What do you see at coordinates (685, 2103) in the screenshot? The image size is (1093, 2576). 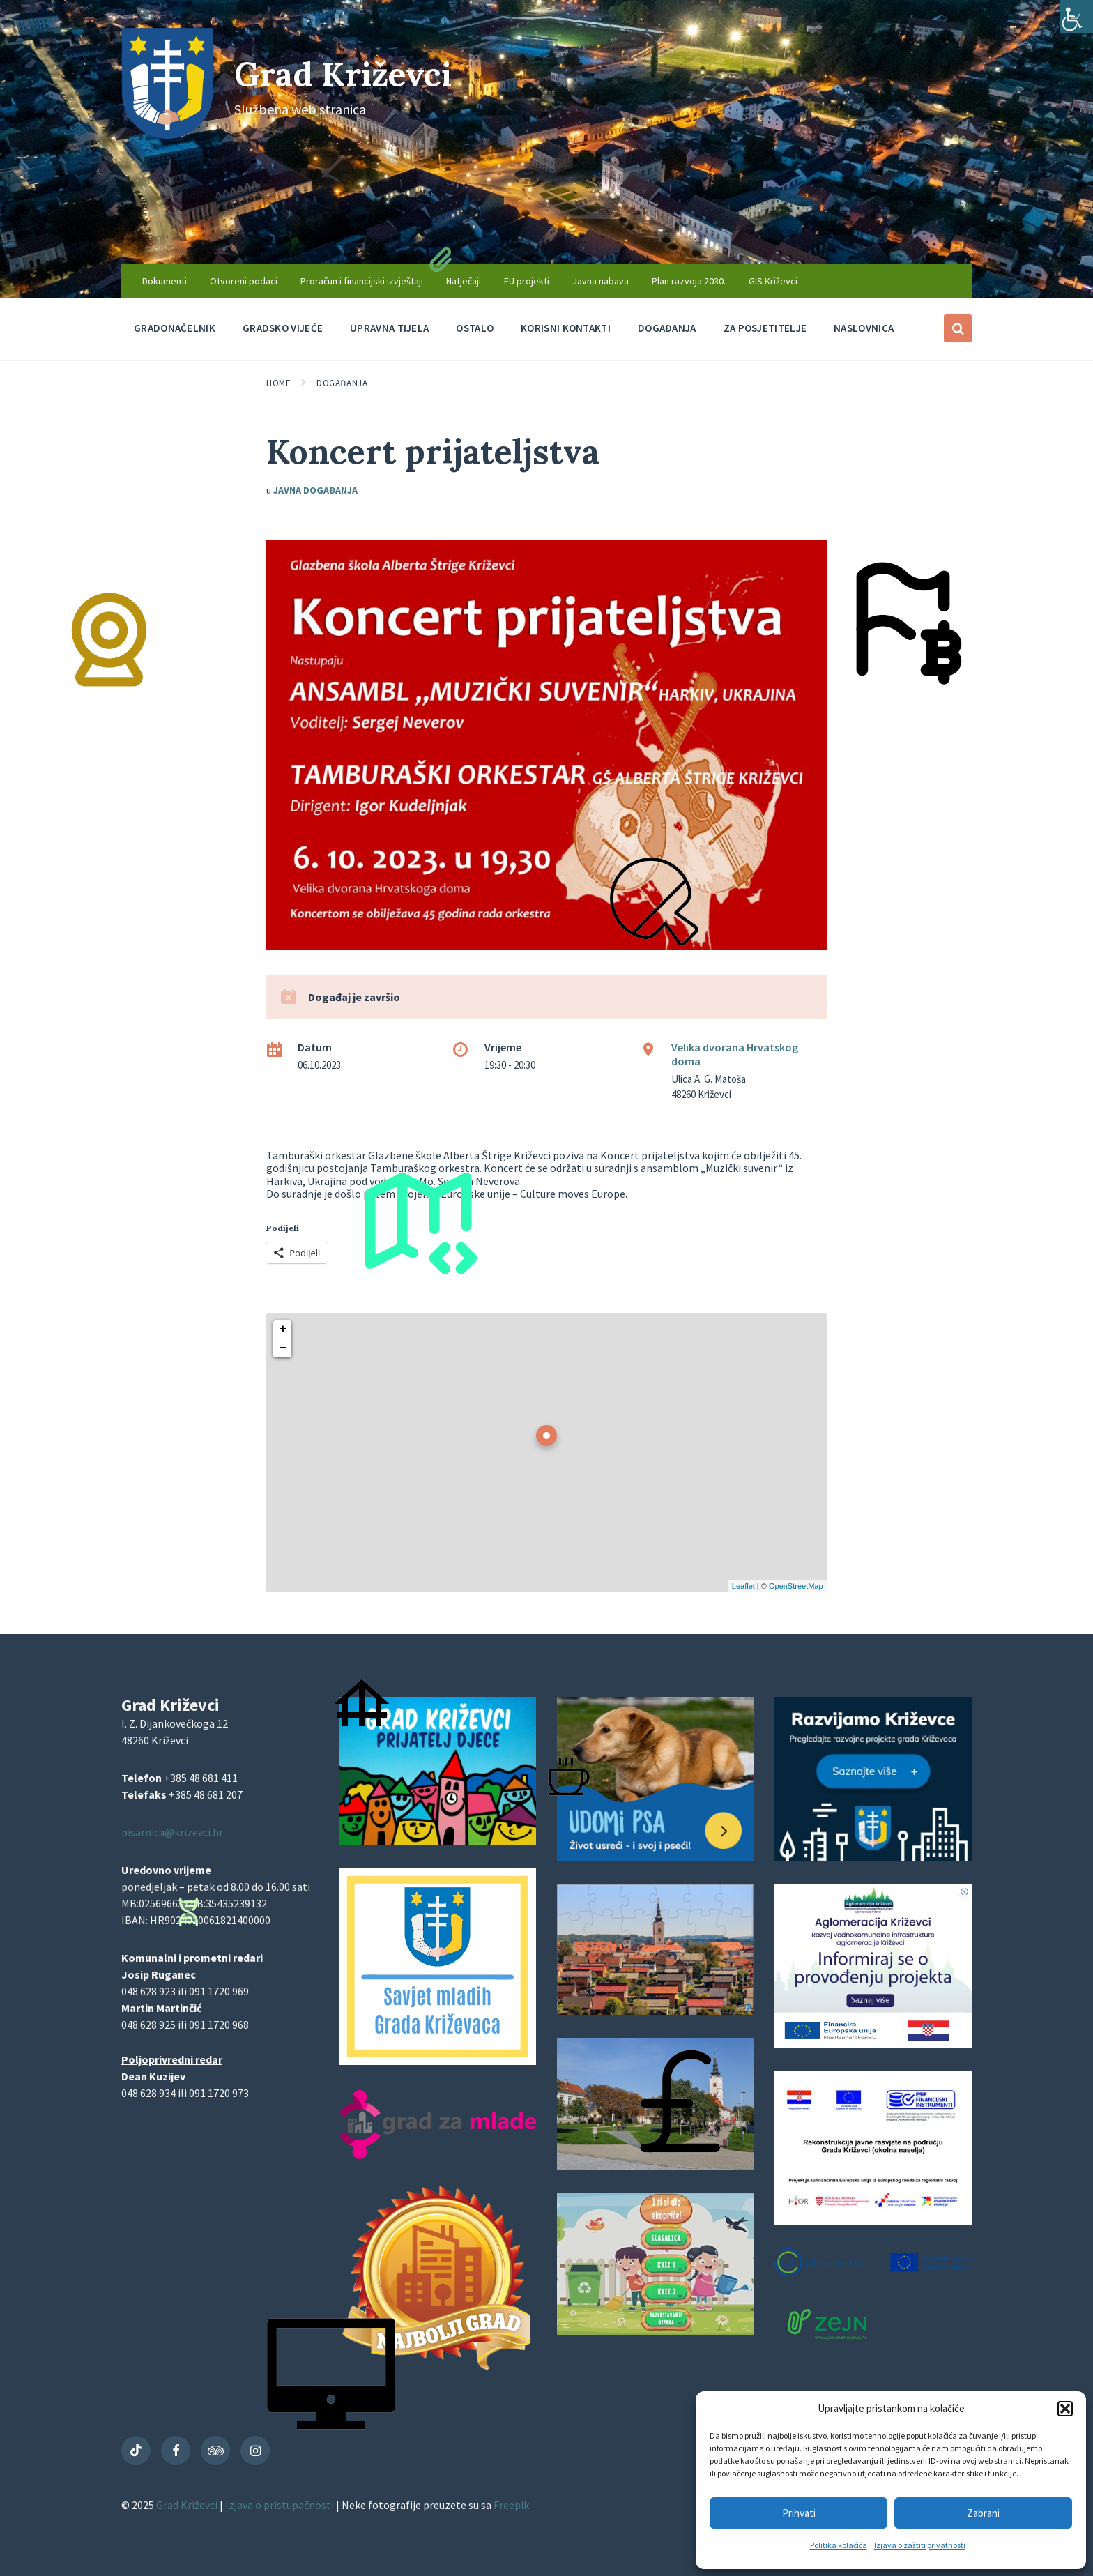 I see `indicates british pound sterling currency` at bounding box center [685, 2103].